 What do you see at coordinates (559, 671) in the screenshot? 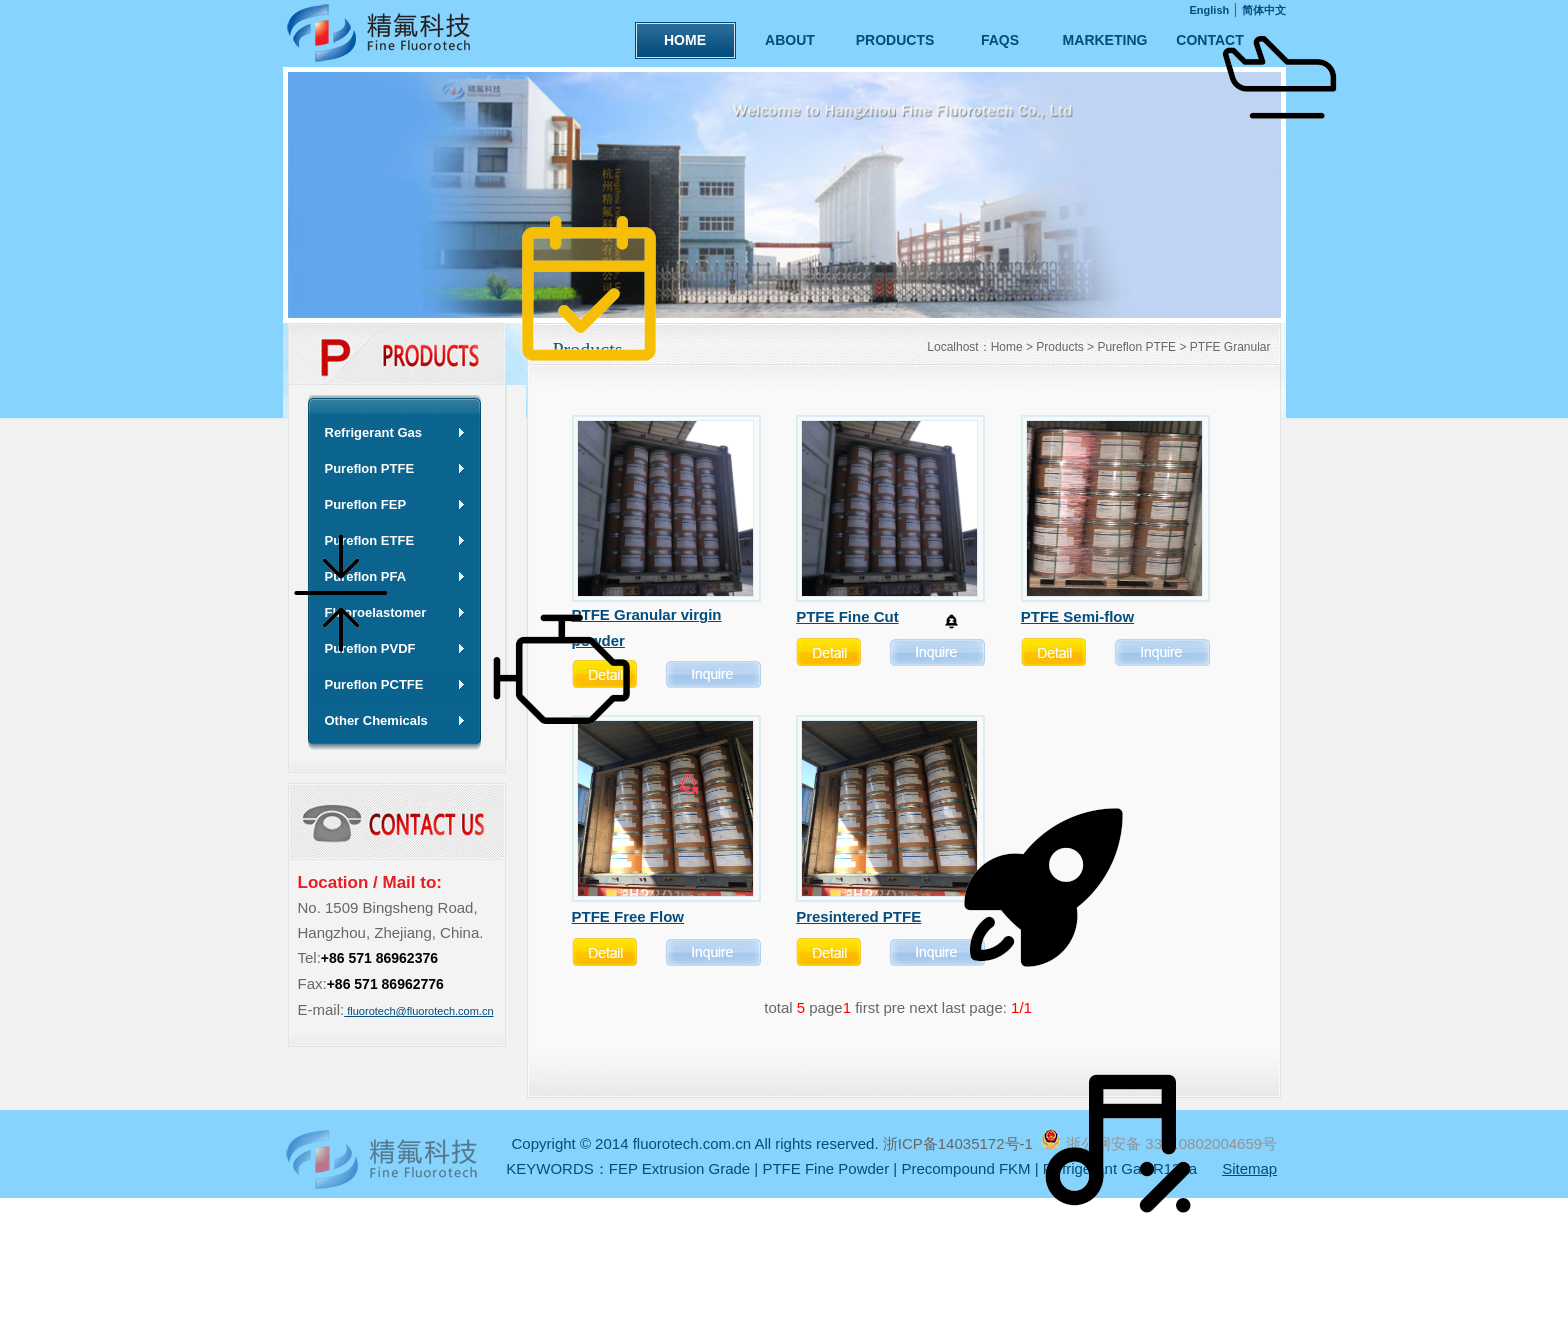
I see `view engine or vehicle diagnostics` at bounding box center [559, 671].